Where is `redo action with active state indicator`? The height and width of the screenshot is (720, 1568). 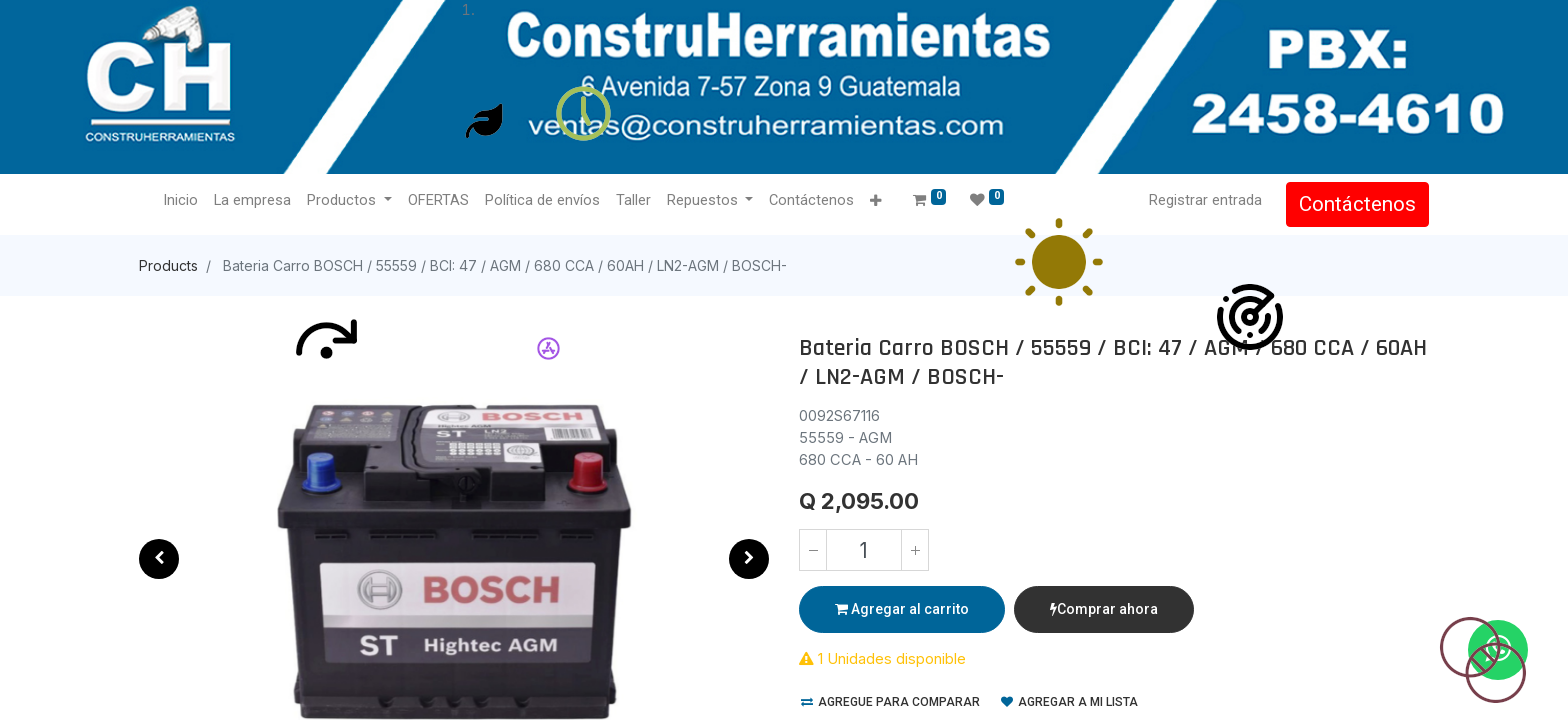
redo action with active state indicator is located at coordinates (326, 337).